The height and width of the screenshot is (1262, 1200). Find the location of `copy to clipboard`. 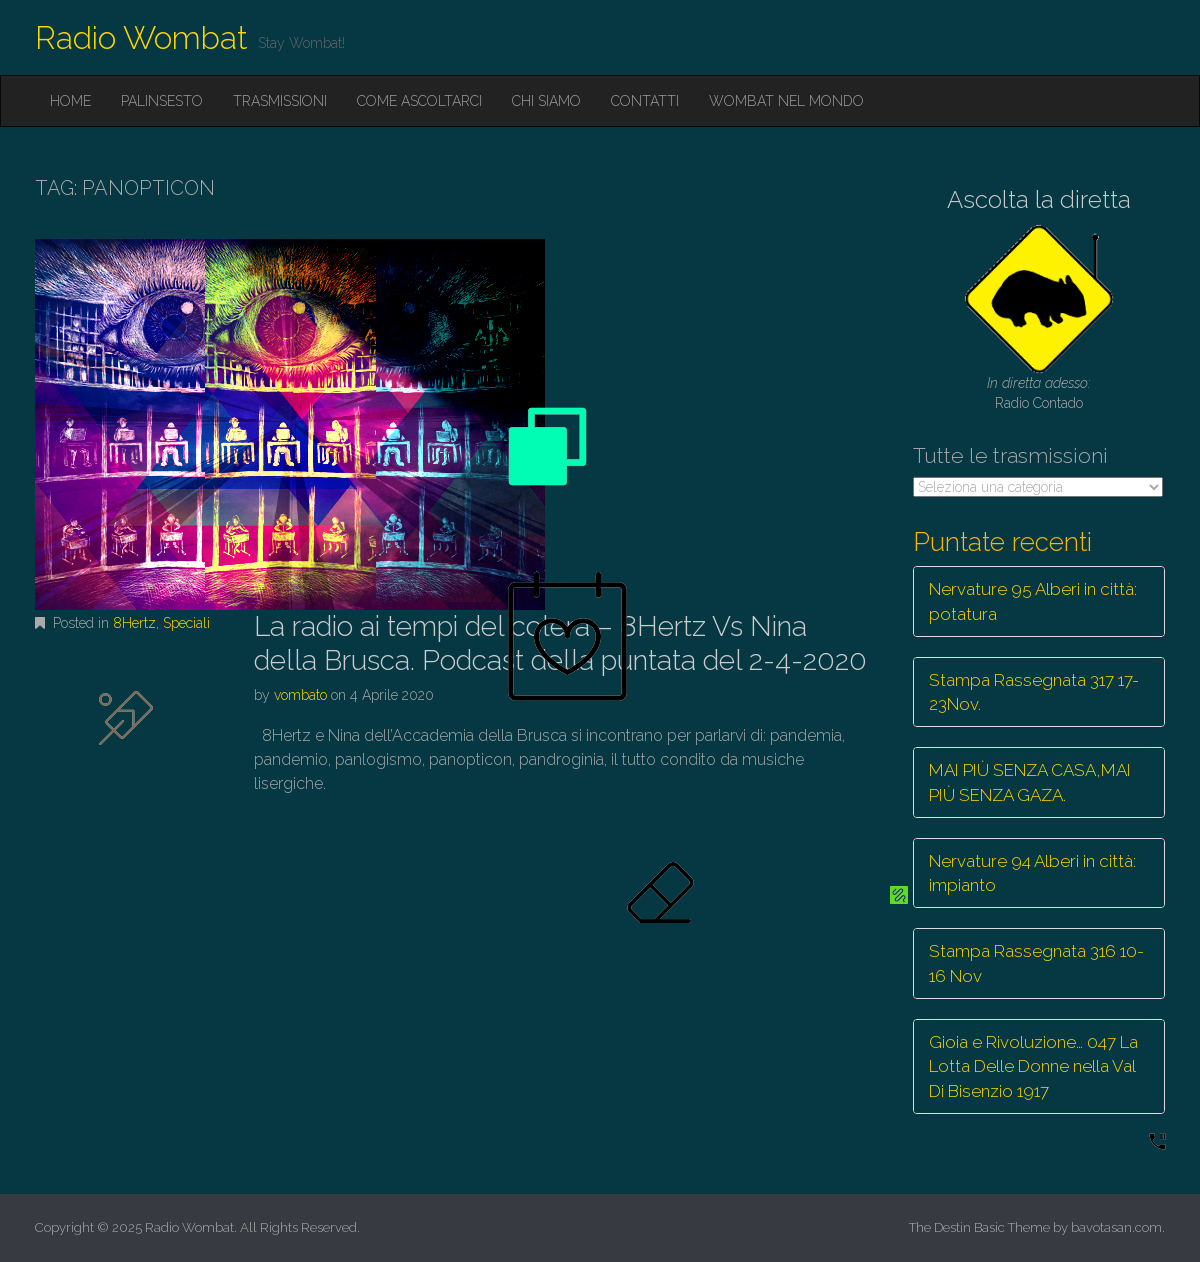

copy to clipboard is located at coordinates (547, 446).